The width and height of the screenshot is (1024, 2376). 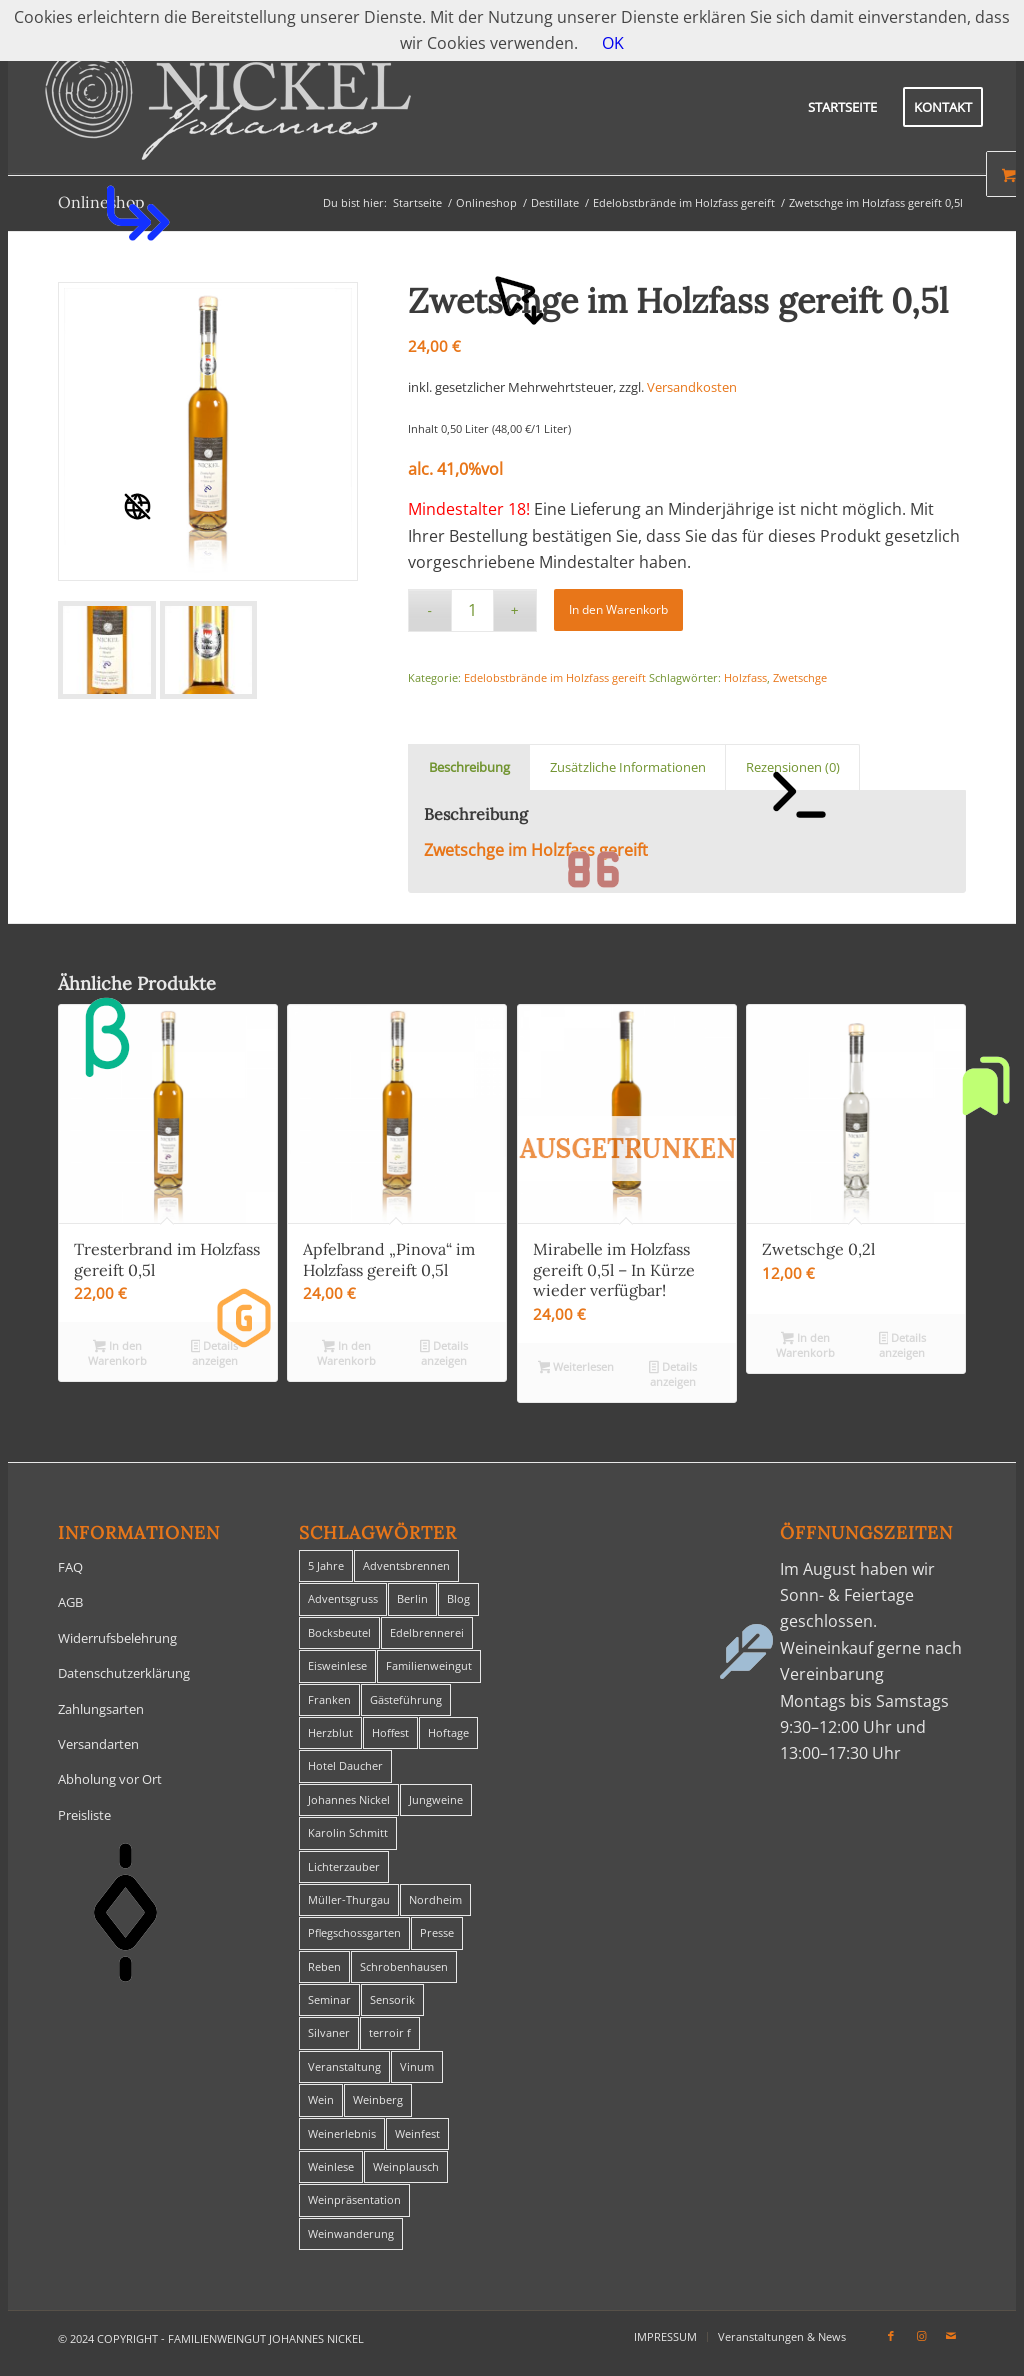 What do you see at coordinates (986, 1086) in the screenshot?
I see `view your saved bookmarks` at bounding box center [986, 1086].